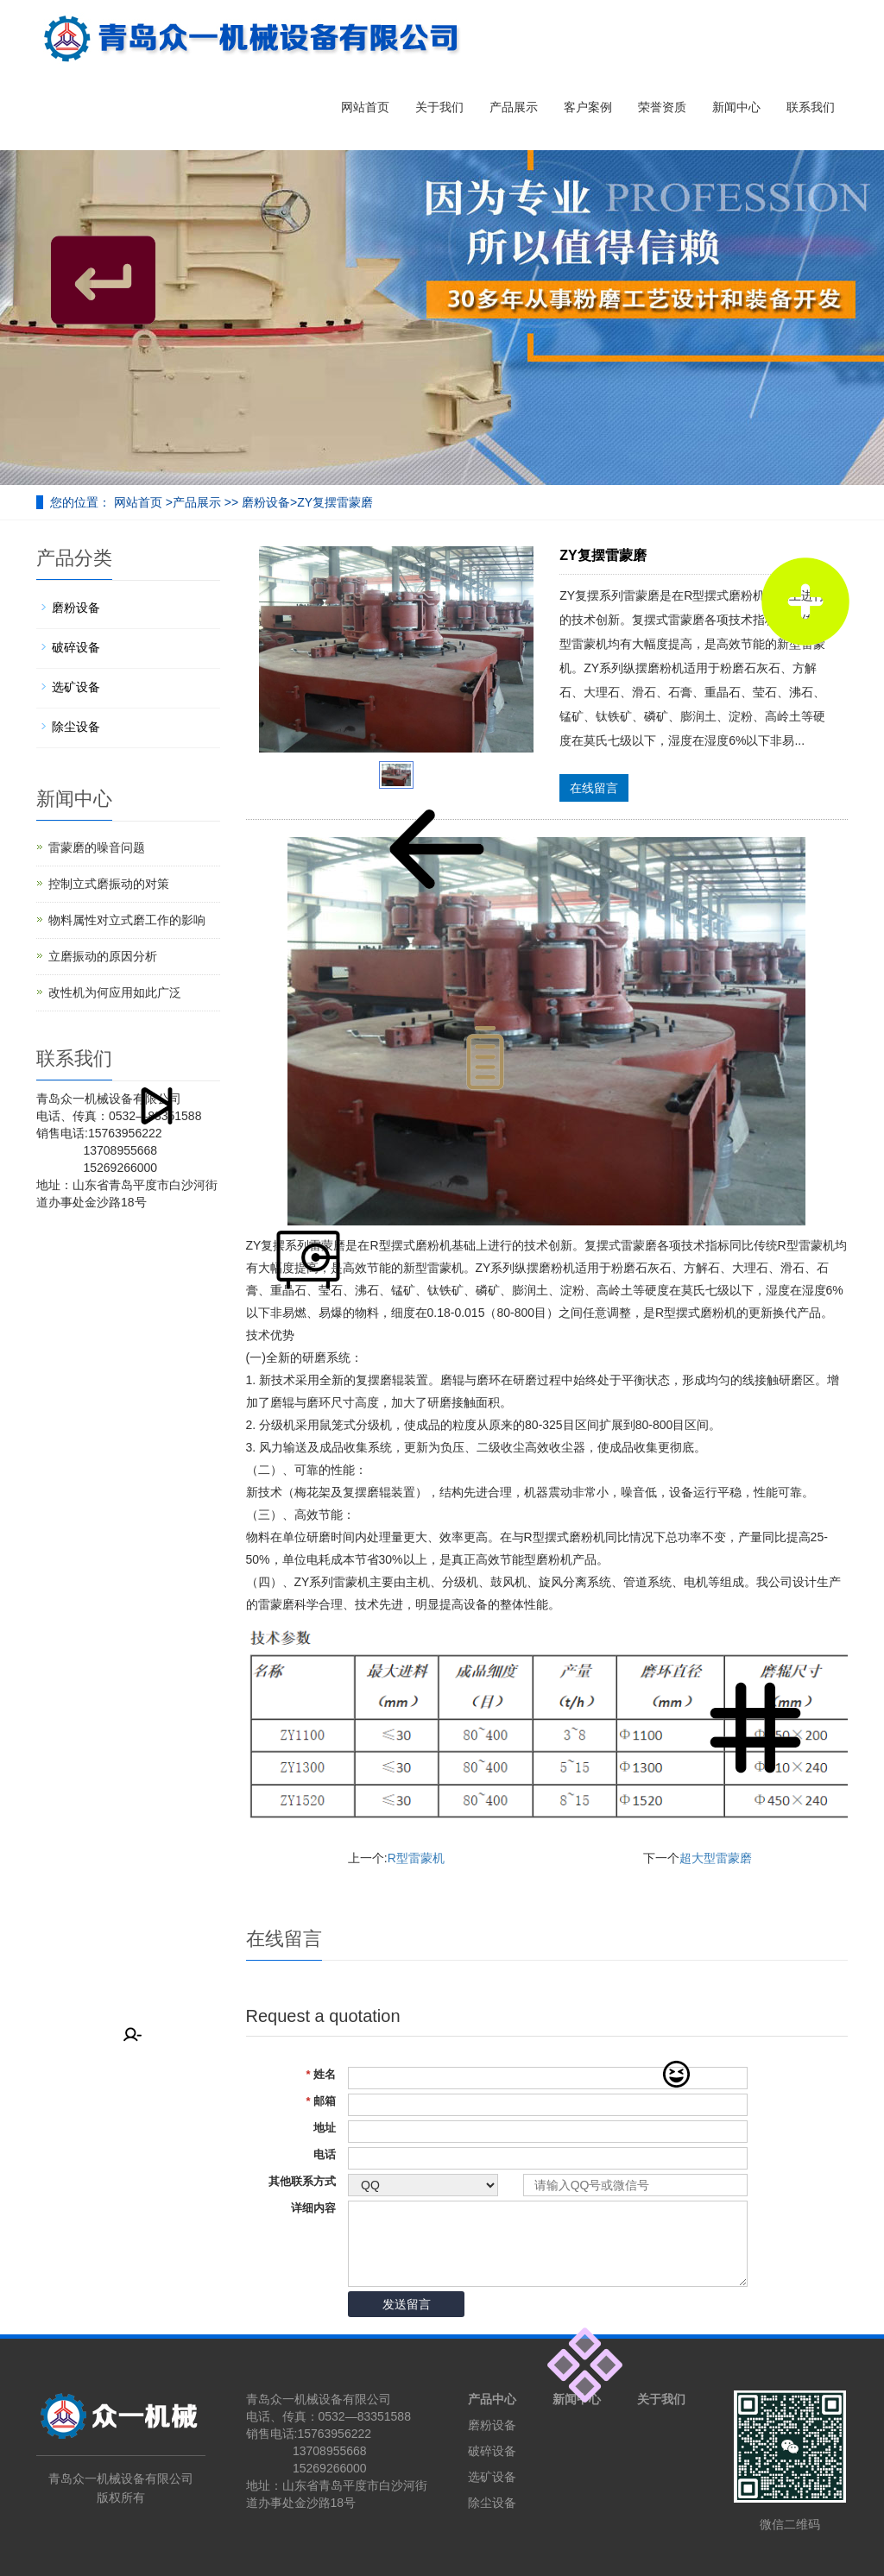 Image resolution: width=884 pixels, height=2576 pixels. Describe the element at coordinates (103, 280) in the screenshot. I see `press enter or return key` at that location.